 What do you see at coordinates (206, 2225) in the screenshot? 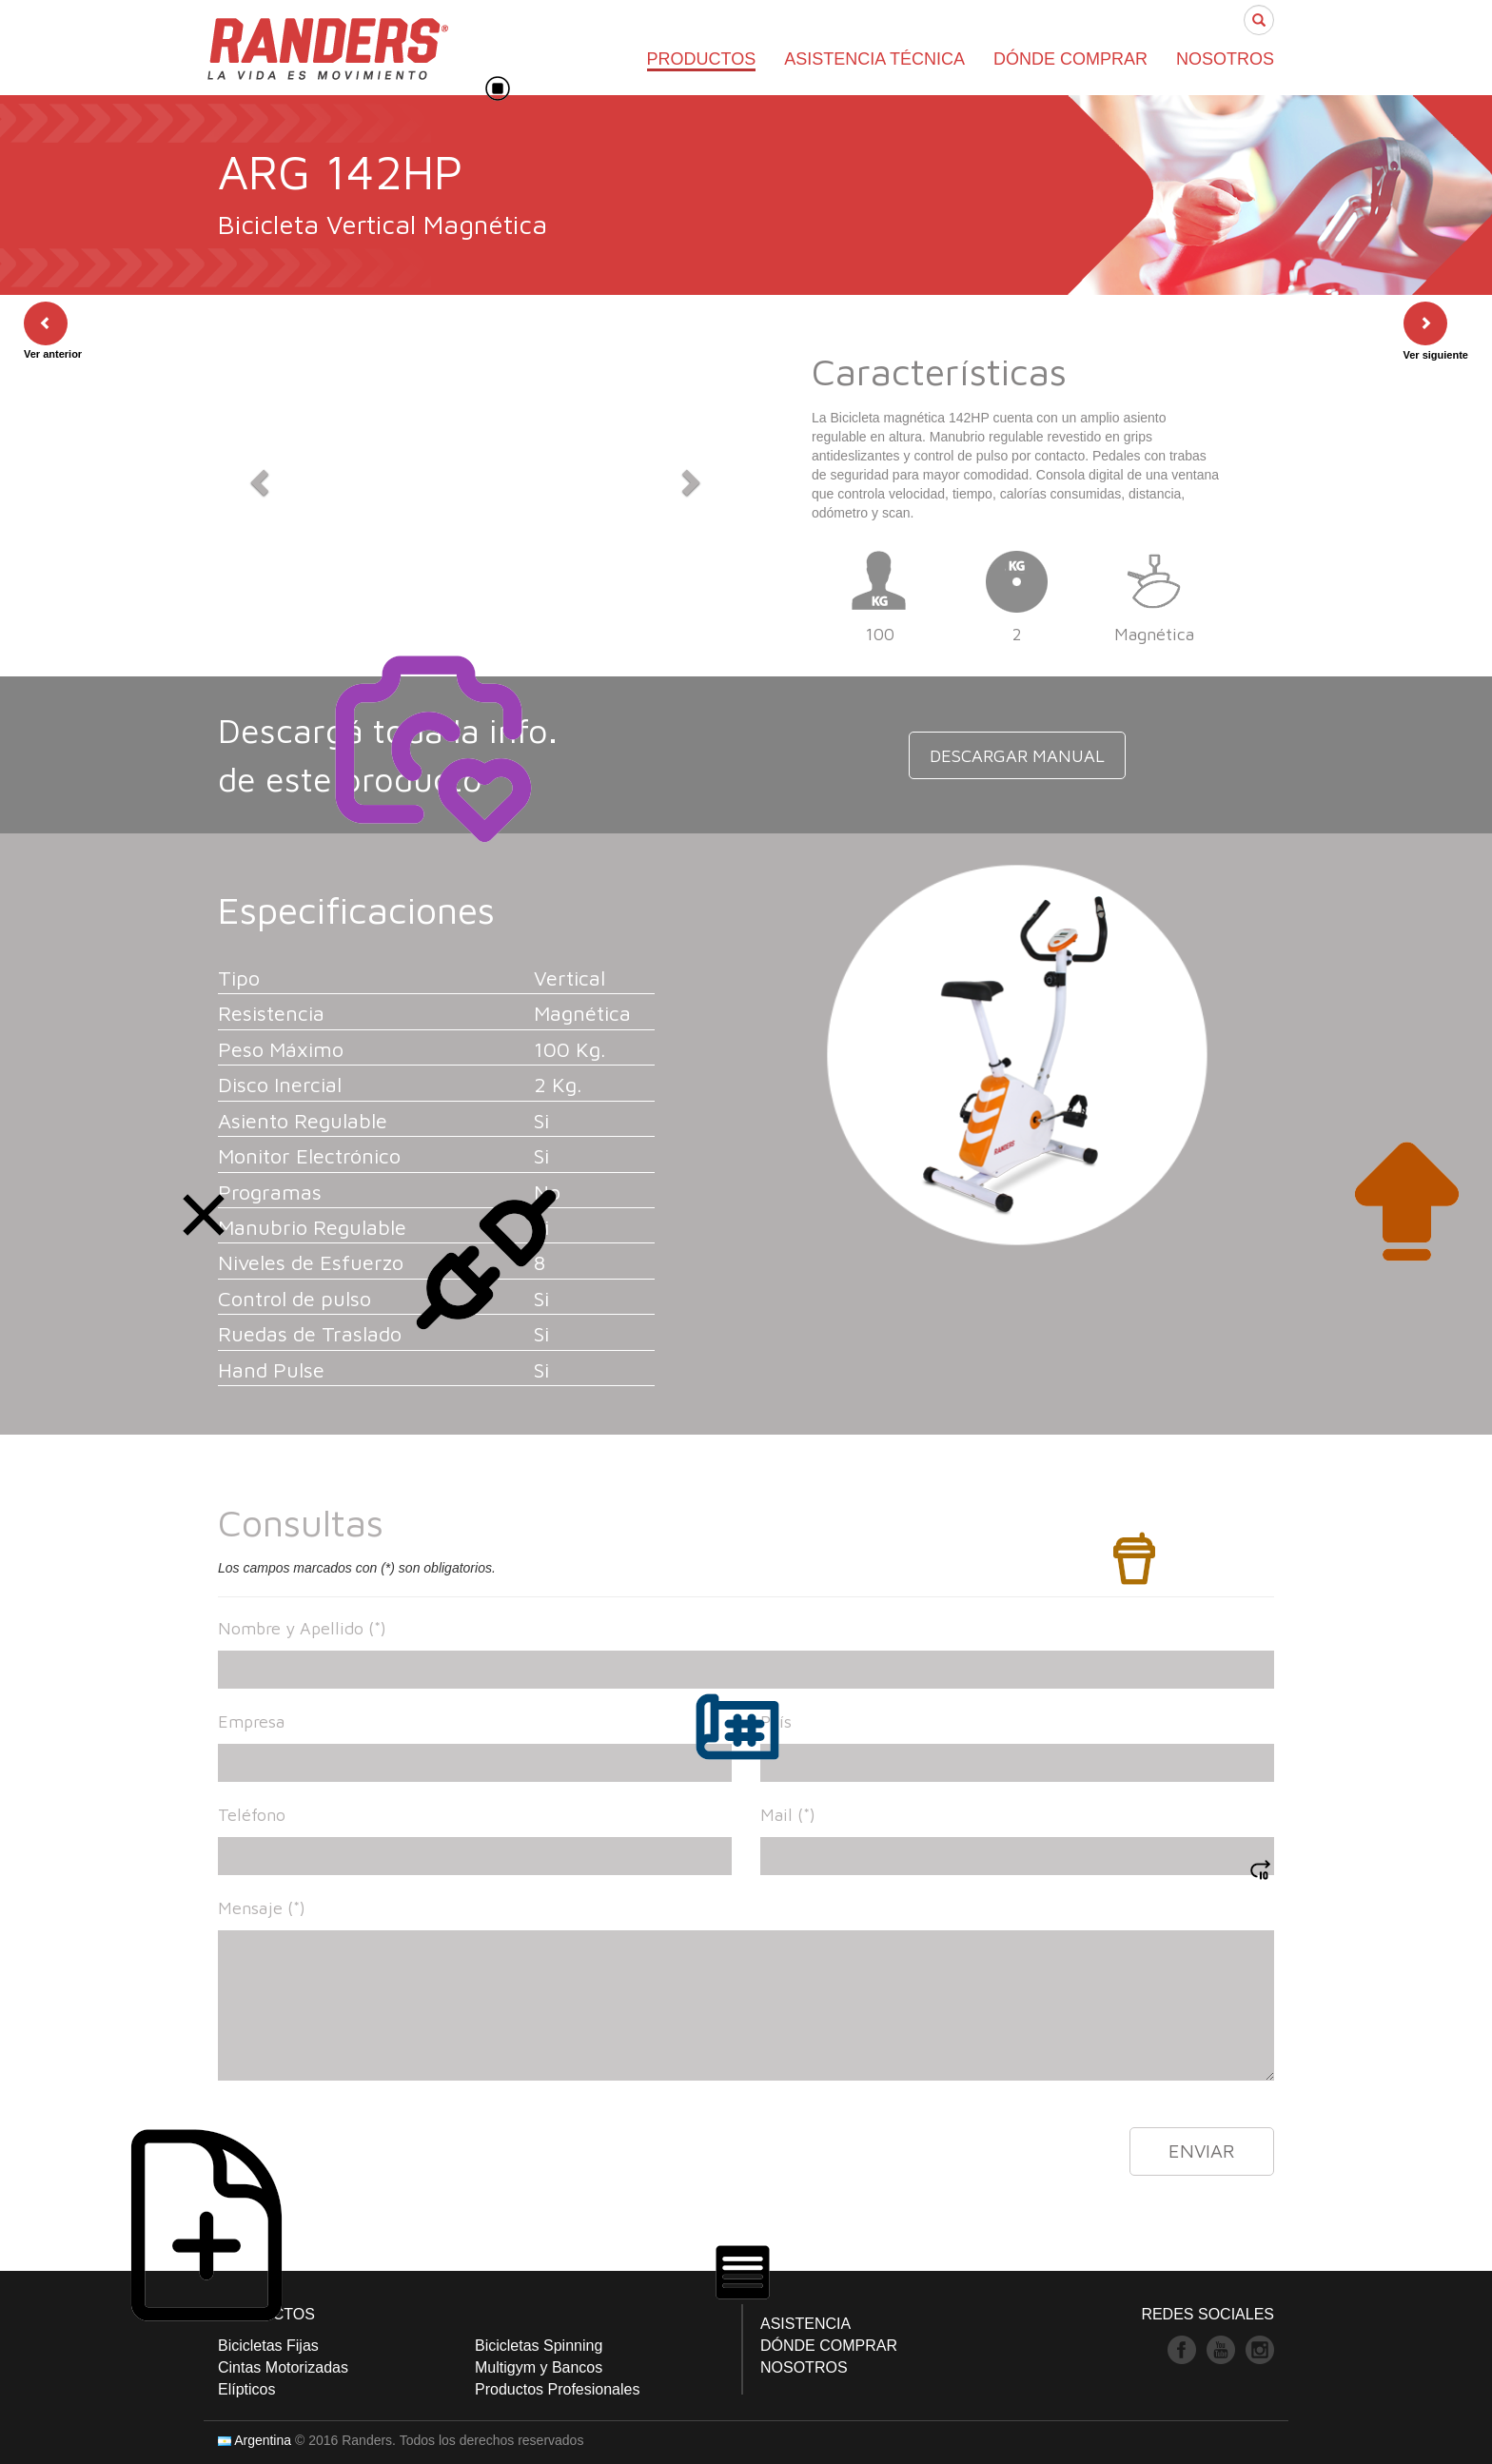
I see `create a new document` at bounding box center [206, 2225].